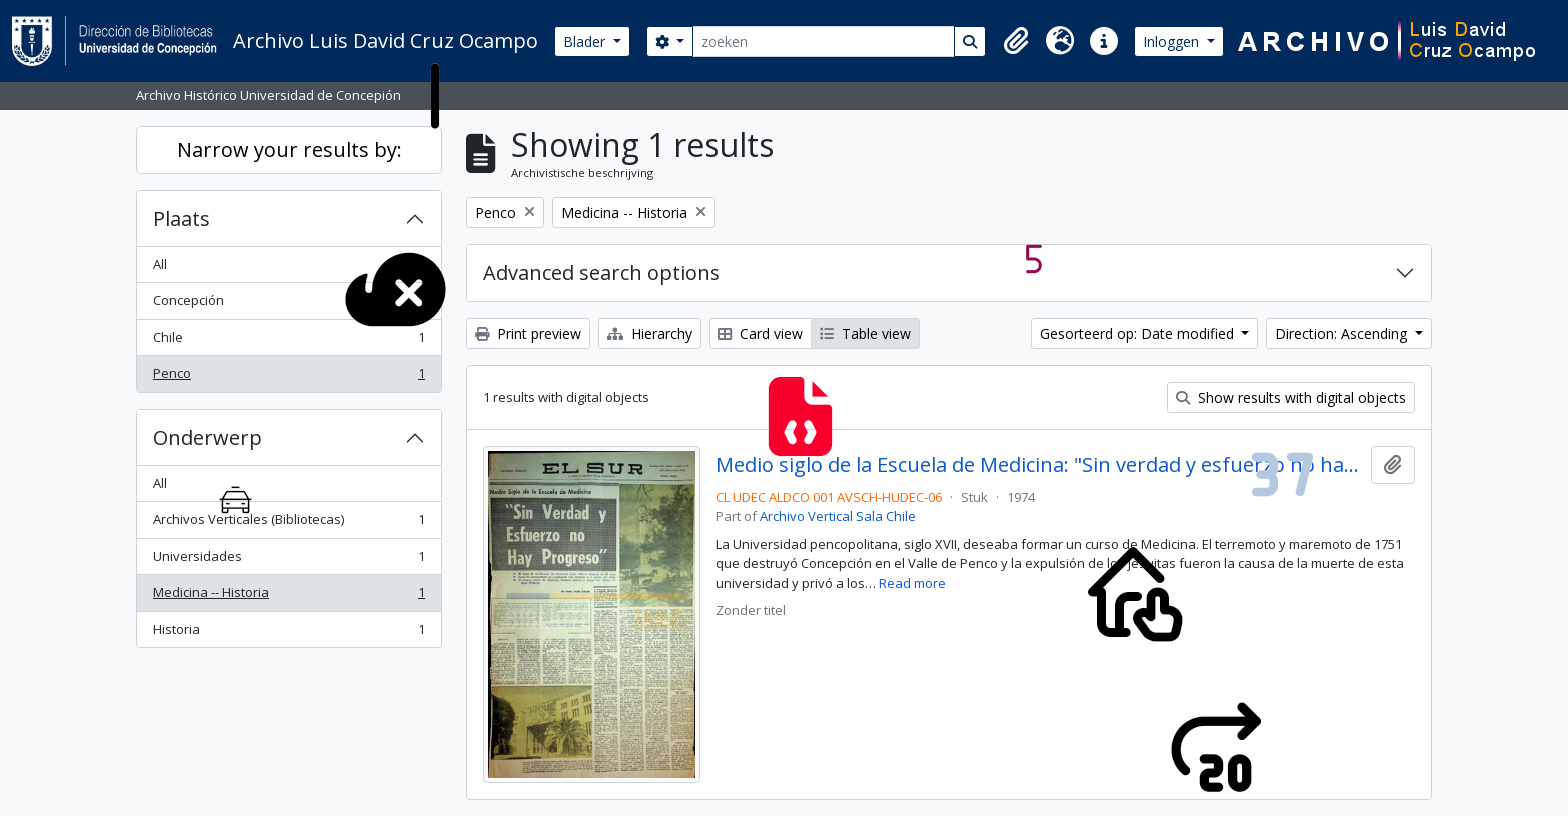 The image size is (1568, 816). Describe the element at coordinates (1034, 259) in the screenshot. I see `indicates step 5 in a multi-step process` at that location.